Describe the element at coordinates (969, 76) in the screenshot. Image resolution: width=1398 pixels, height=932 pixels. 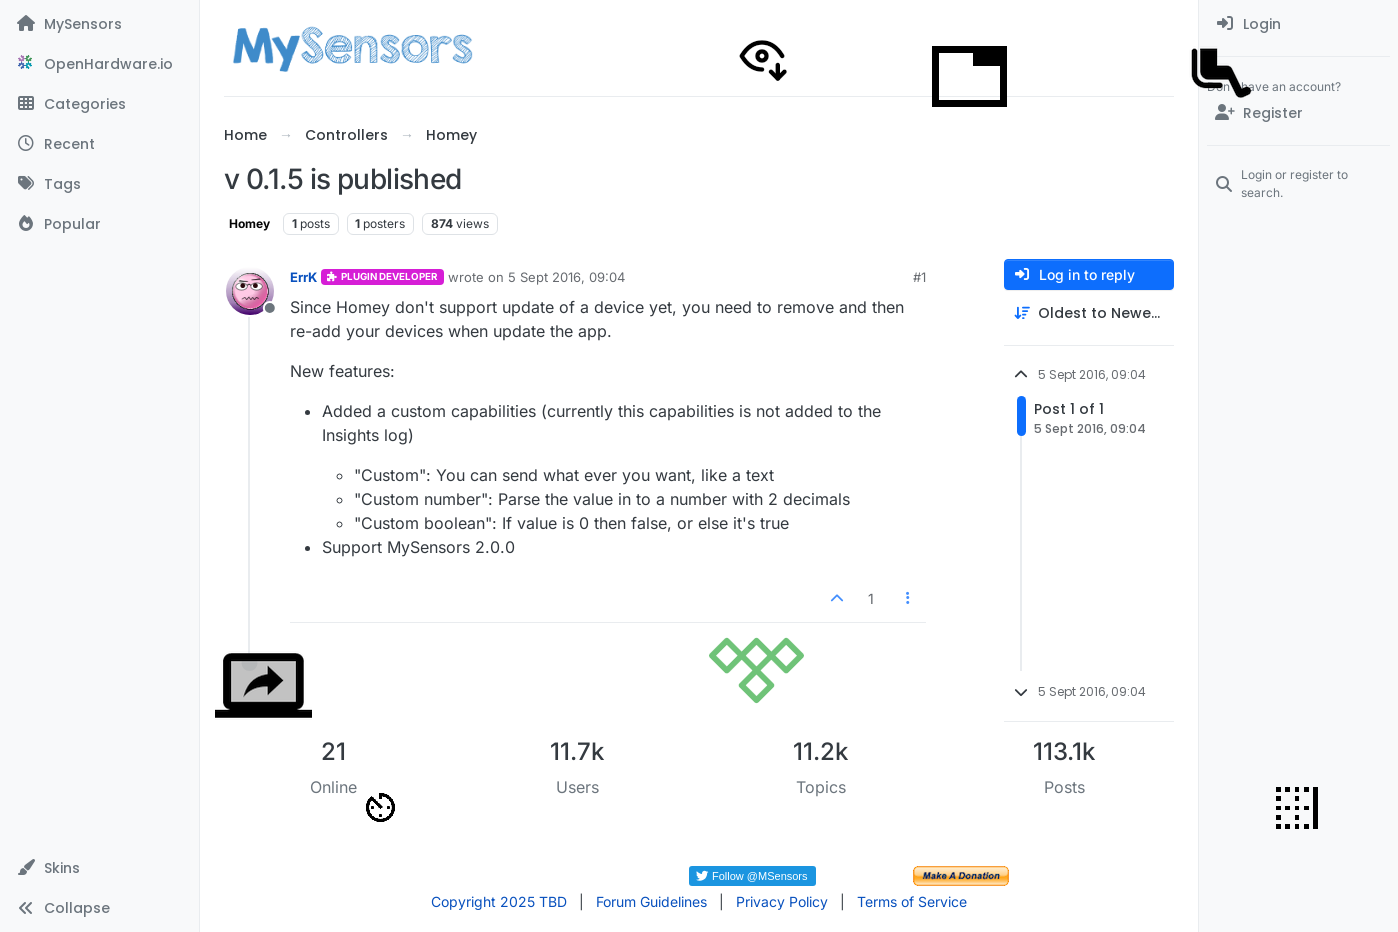
I see `open a new browser tab` at that location.